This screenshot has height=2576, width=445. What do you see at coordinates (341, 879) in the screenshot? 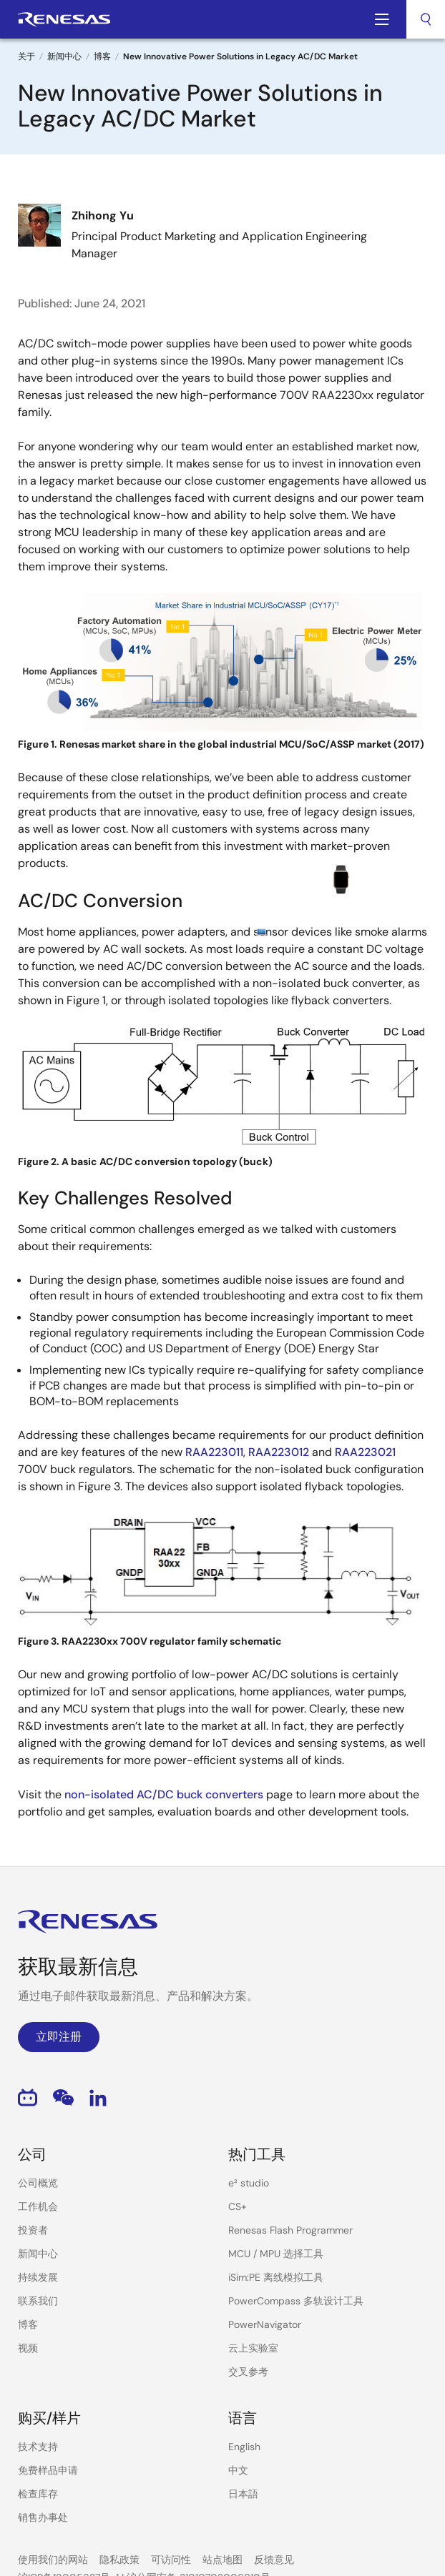
I see `apple watch series 3 device identifier` at bounding box center [341, 879].